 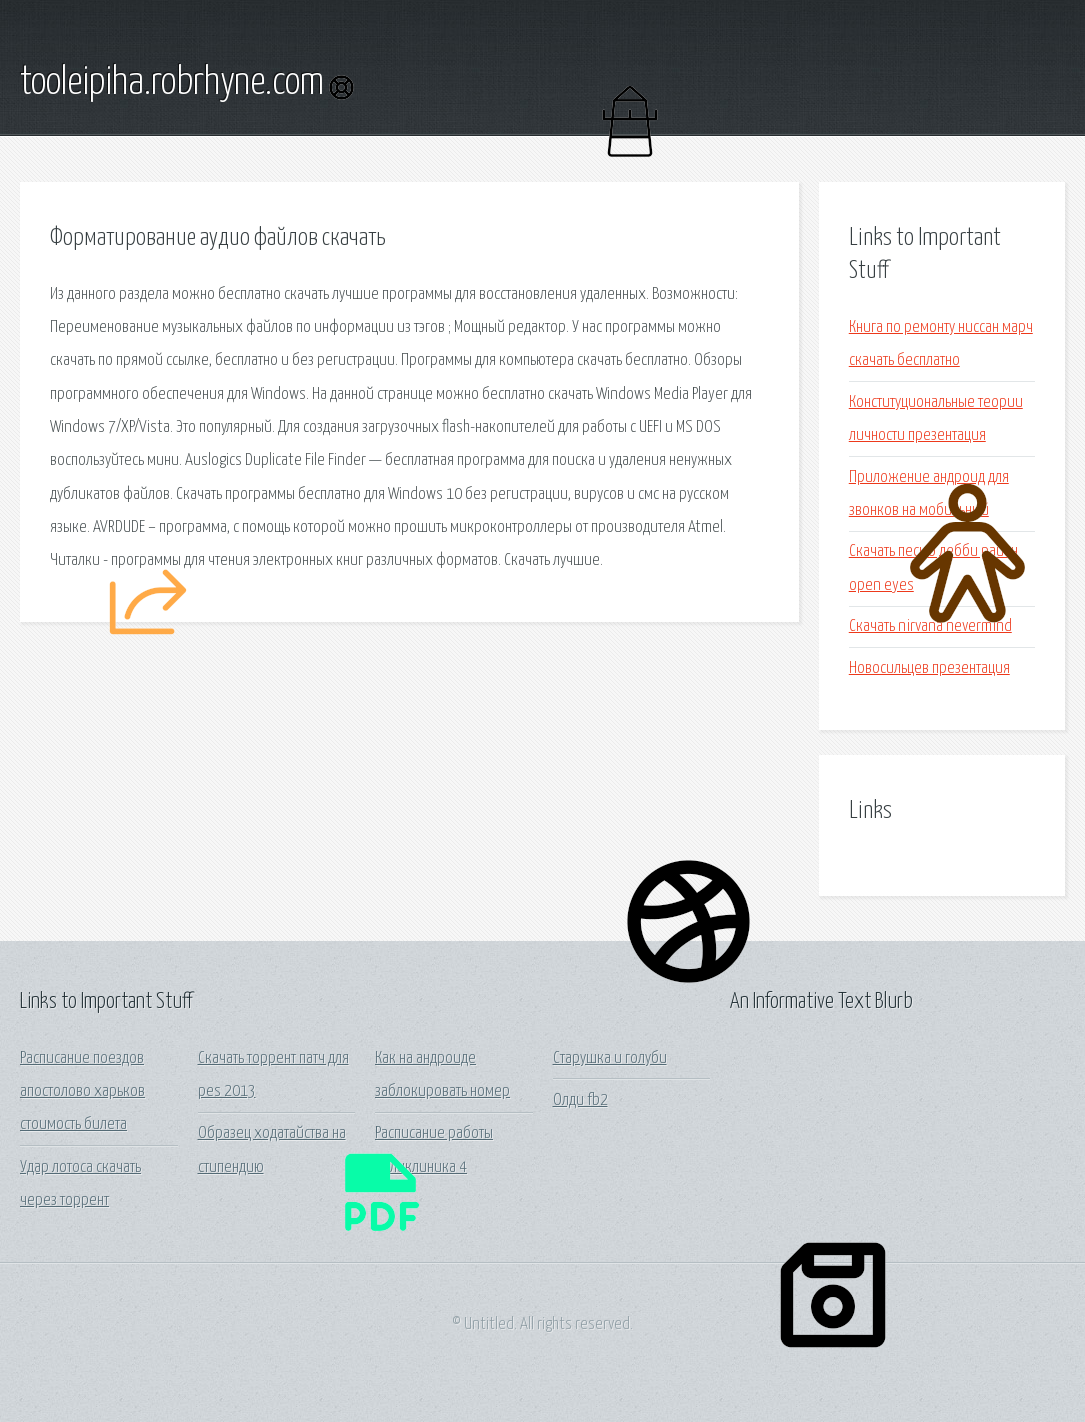 I want to click on save current file or document, so click(x=833, y=1295).